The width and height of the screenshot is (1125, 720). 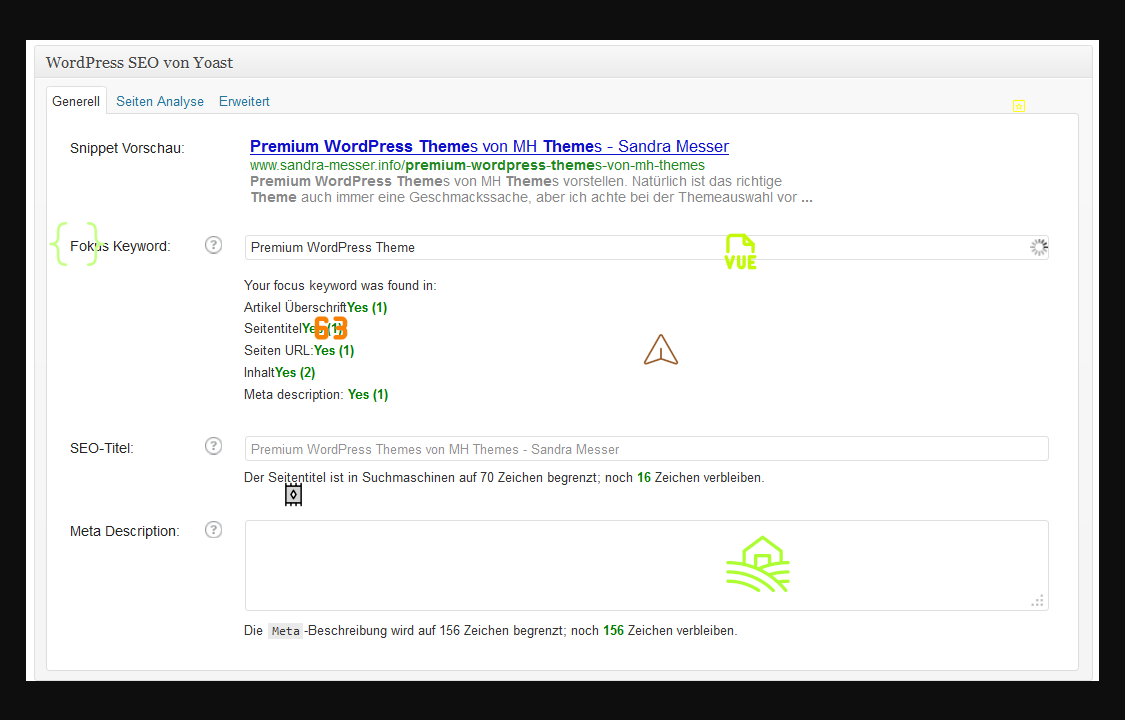 What do you see at coordinates (77, 244) in the screenshot?
I see `view or edit code` at bounding box center [77, 244].